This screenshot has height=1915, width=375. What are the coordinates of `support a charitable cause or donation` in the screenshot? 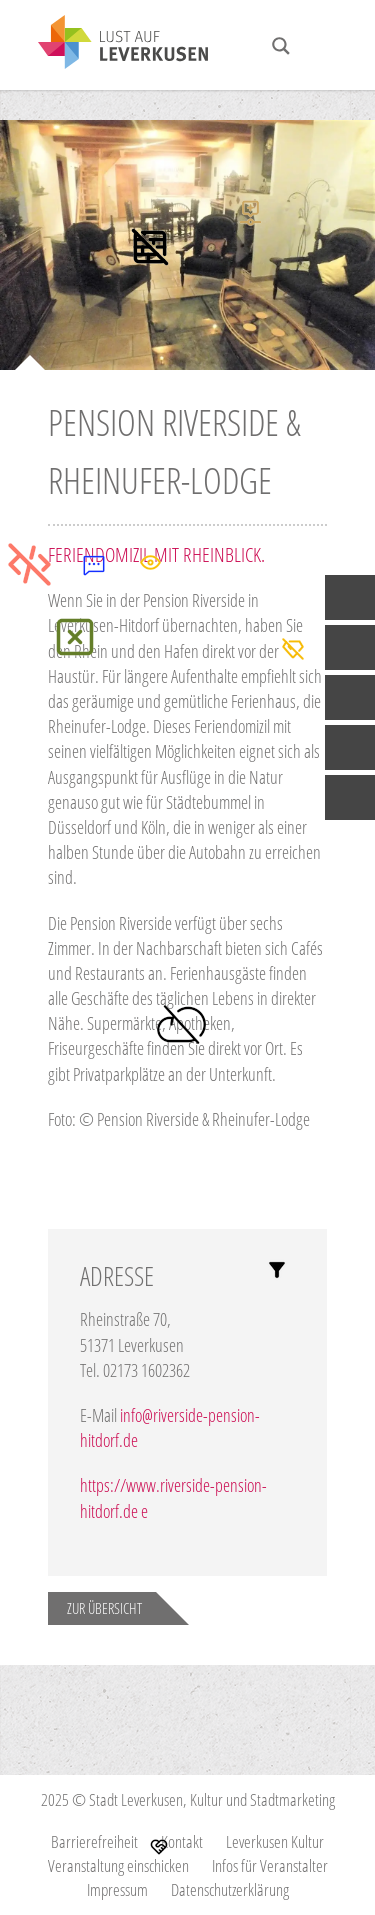 It's located at (159, 1847).